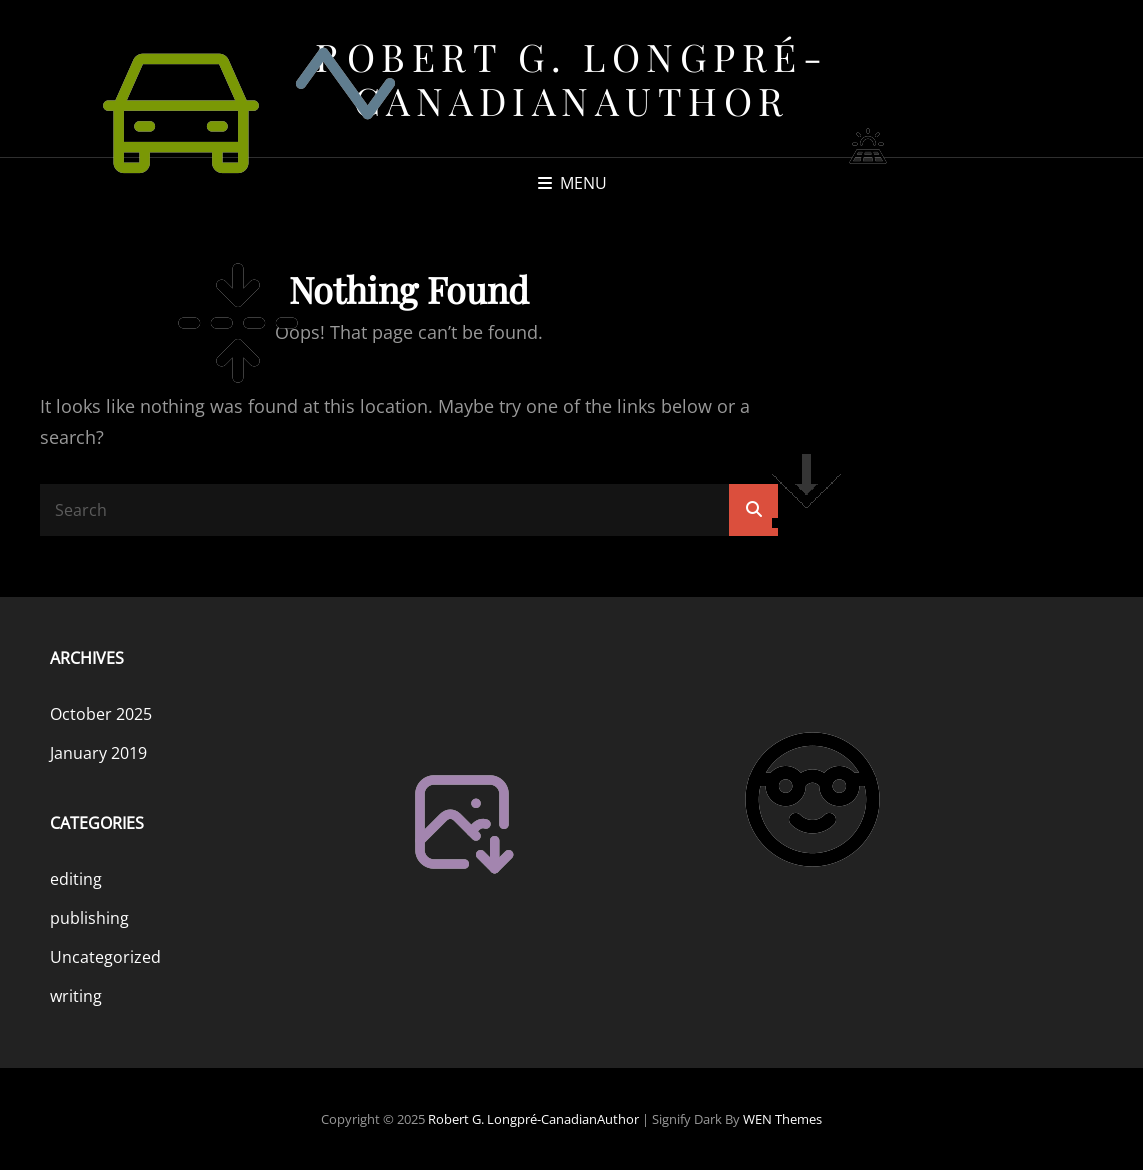  Describe the element at coordinates (238, 323) in the screenshot. I see `collapse content vertically` at that location.